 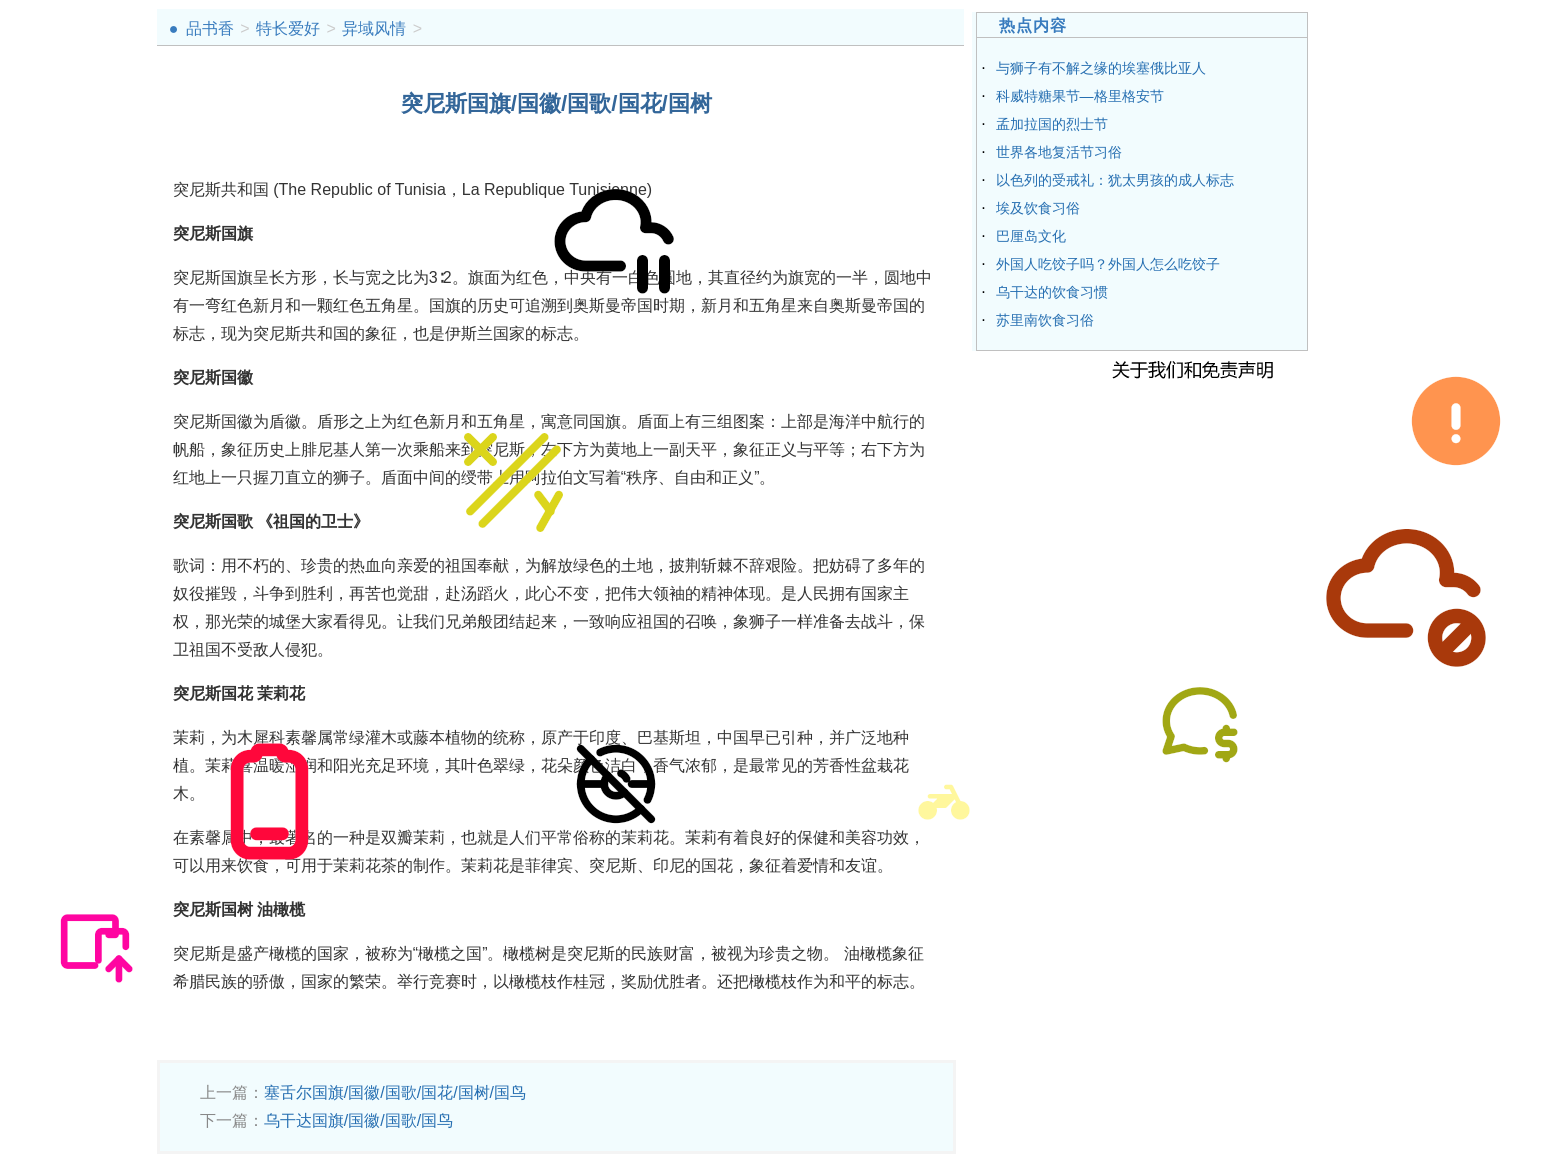 What do you see at coordinates (944, 801) in the screenshot?
I see `select motorcycle as transportation mode` at bounding box center [944, 801].